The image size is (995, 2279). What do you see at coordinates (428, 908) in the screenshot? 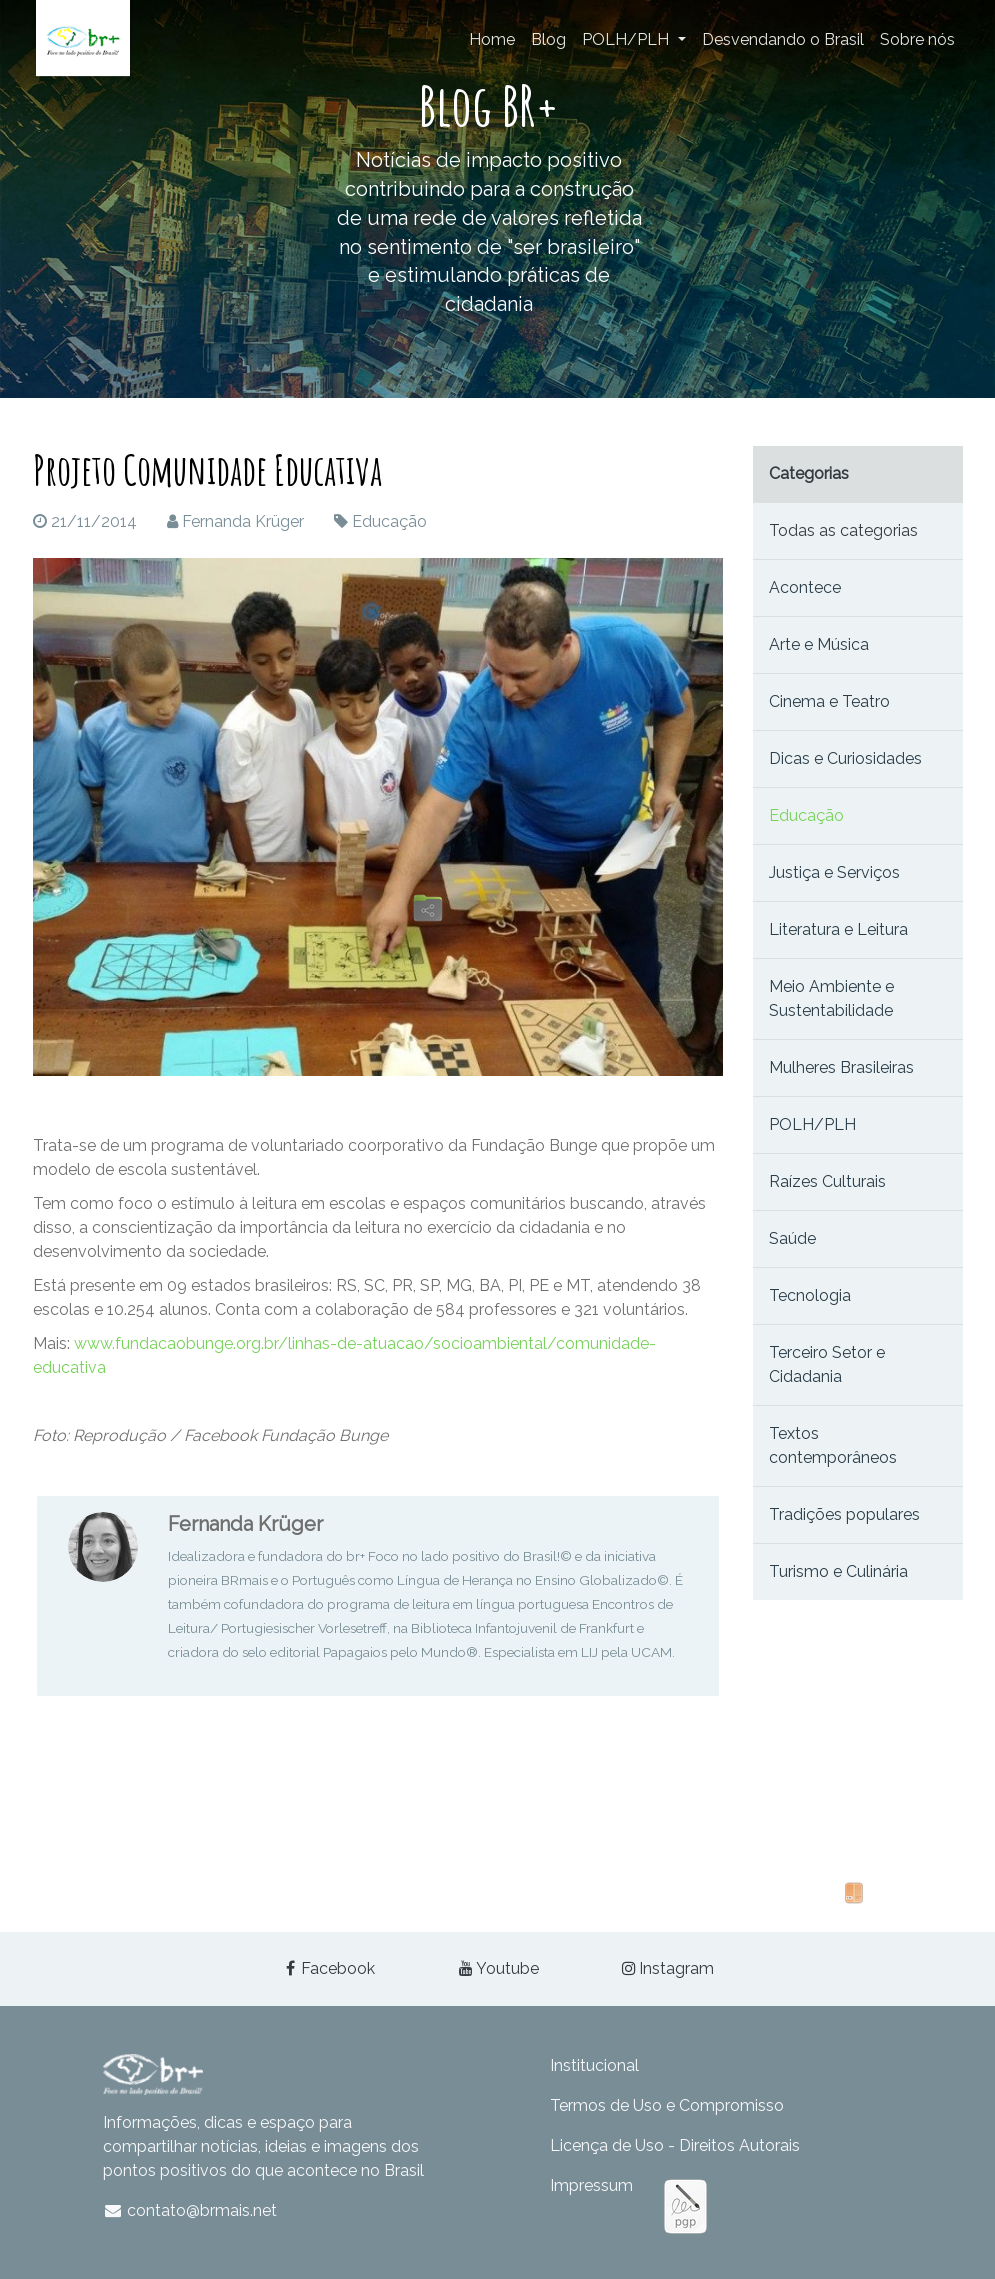
I see `open your public shared folder` at bounding box center [428, 908].